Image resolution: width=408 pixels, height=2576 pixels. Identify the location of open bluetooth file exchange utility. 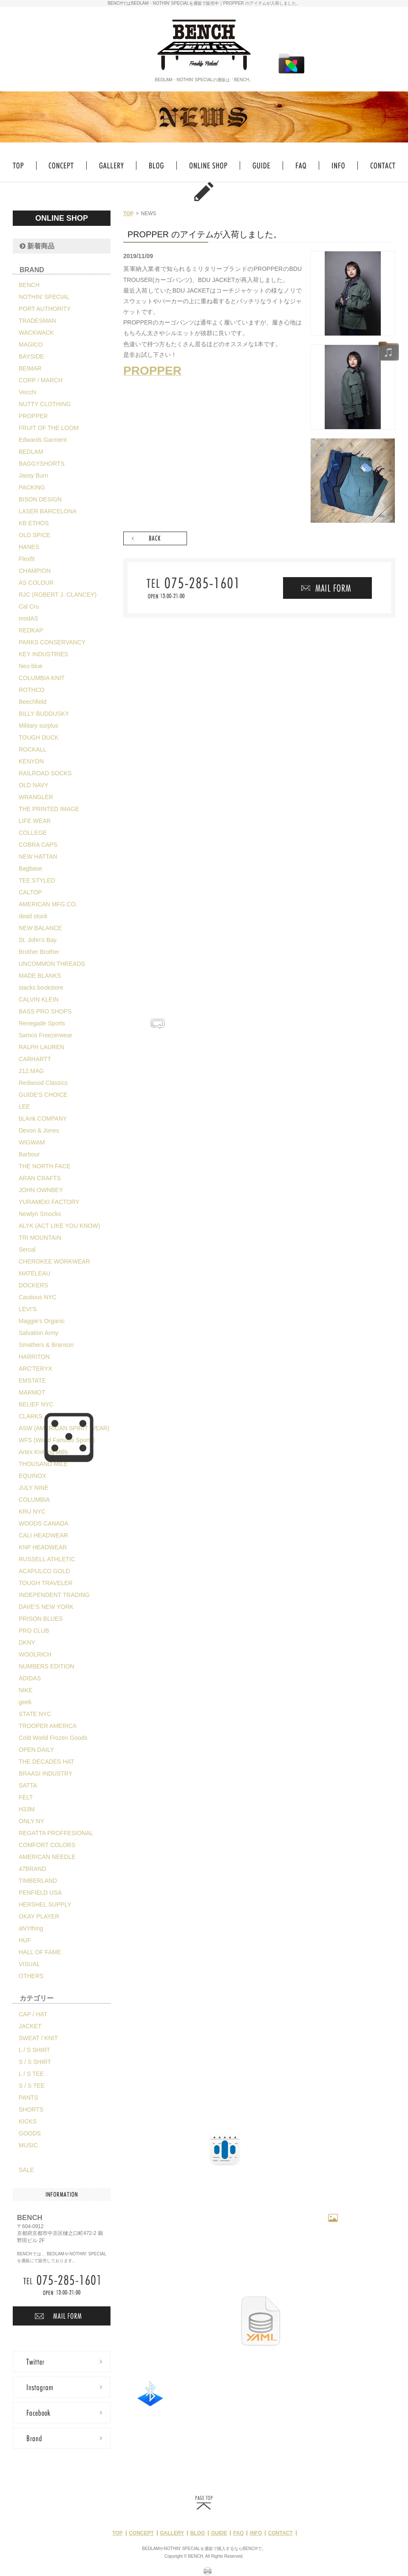
(150, 2394).